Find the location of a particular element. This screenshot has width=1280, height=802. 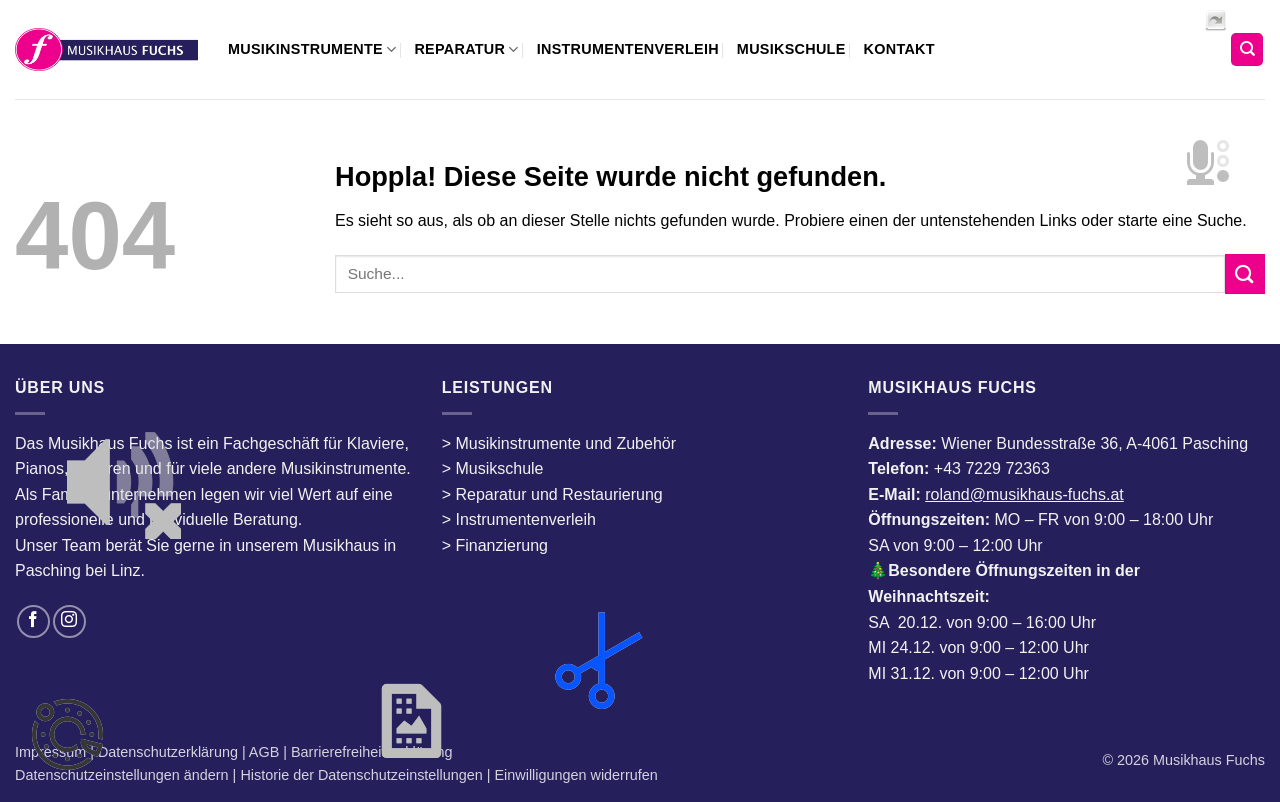

open revolt chat application is located at coordinates (67, 734).